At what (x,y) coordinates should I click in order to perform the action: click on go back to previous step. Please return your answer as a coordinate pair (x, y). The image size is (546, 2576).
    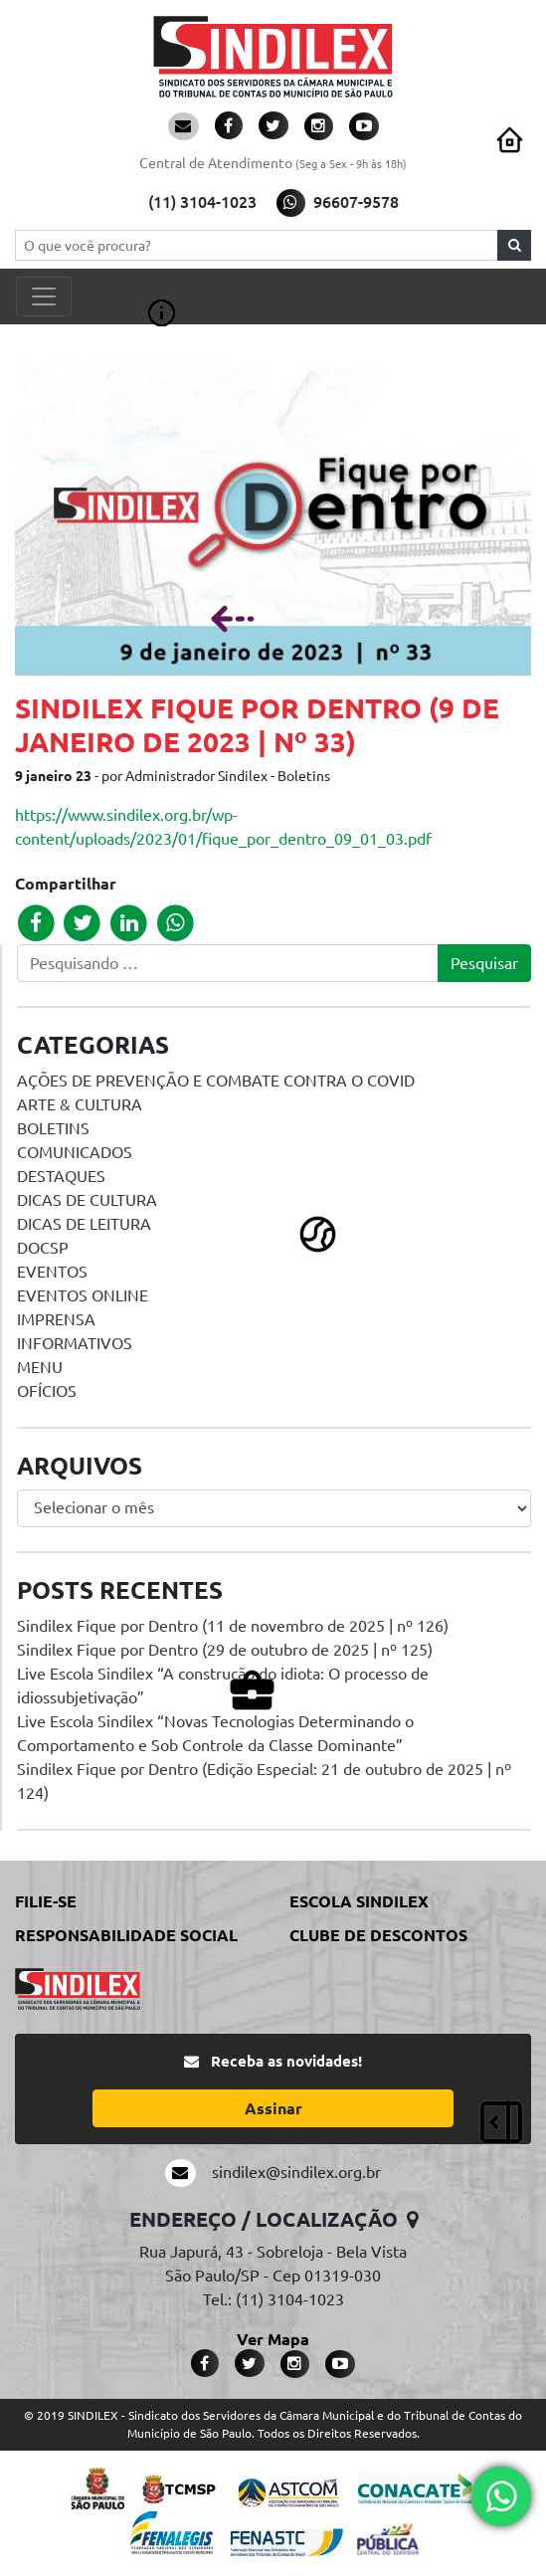
    Looking at the image, I should click on (233, 619).